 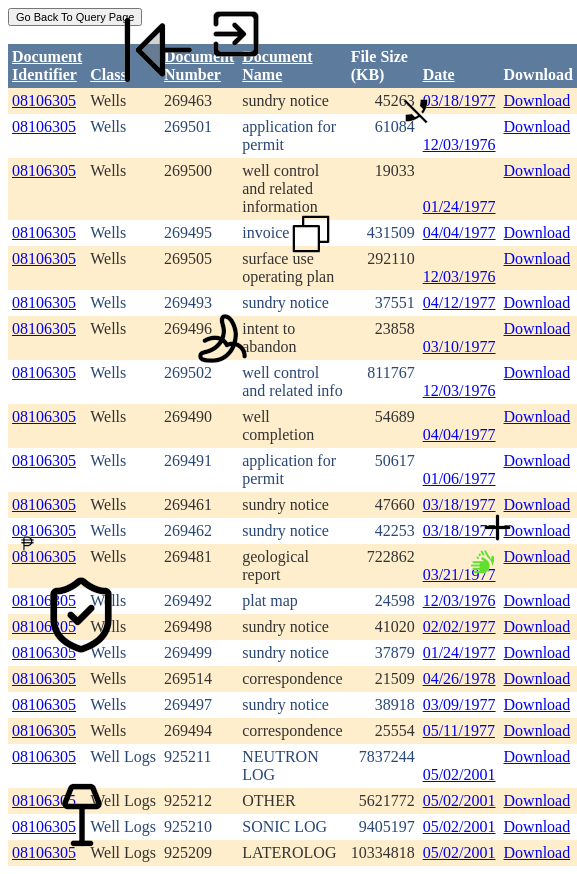 What do you see at coordinates (81, 615) in the screenshot?
I see `indicates verified security or protection status` at bounding box center [81, 615].